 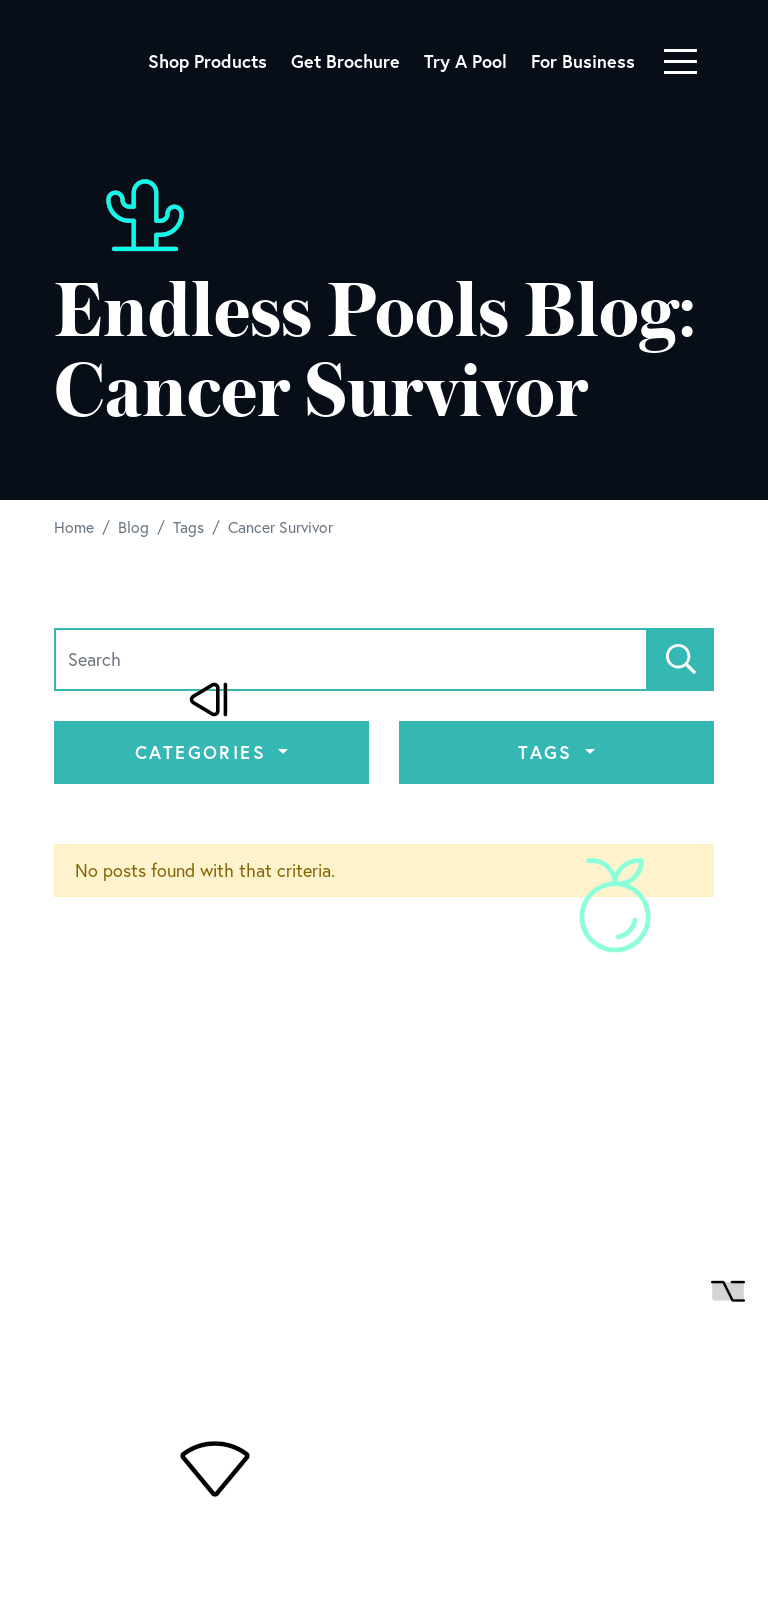 What do you see at coordinates (728, 1290) in the screenshot?
I see `access keyboard option or modifier key` at bounding box center [728, 1290].